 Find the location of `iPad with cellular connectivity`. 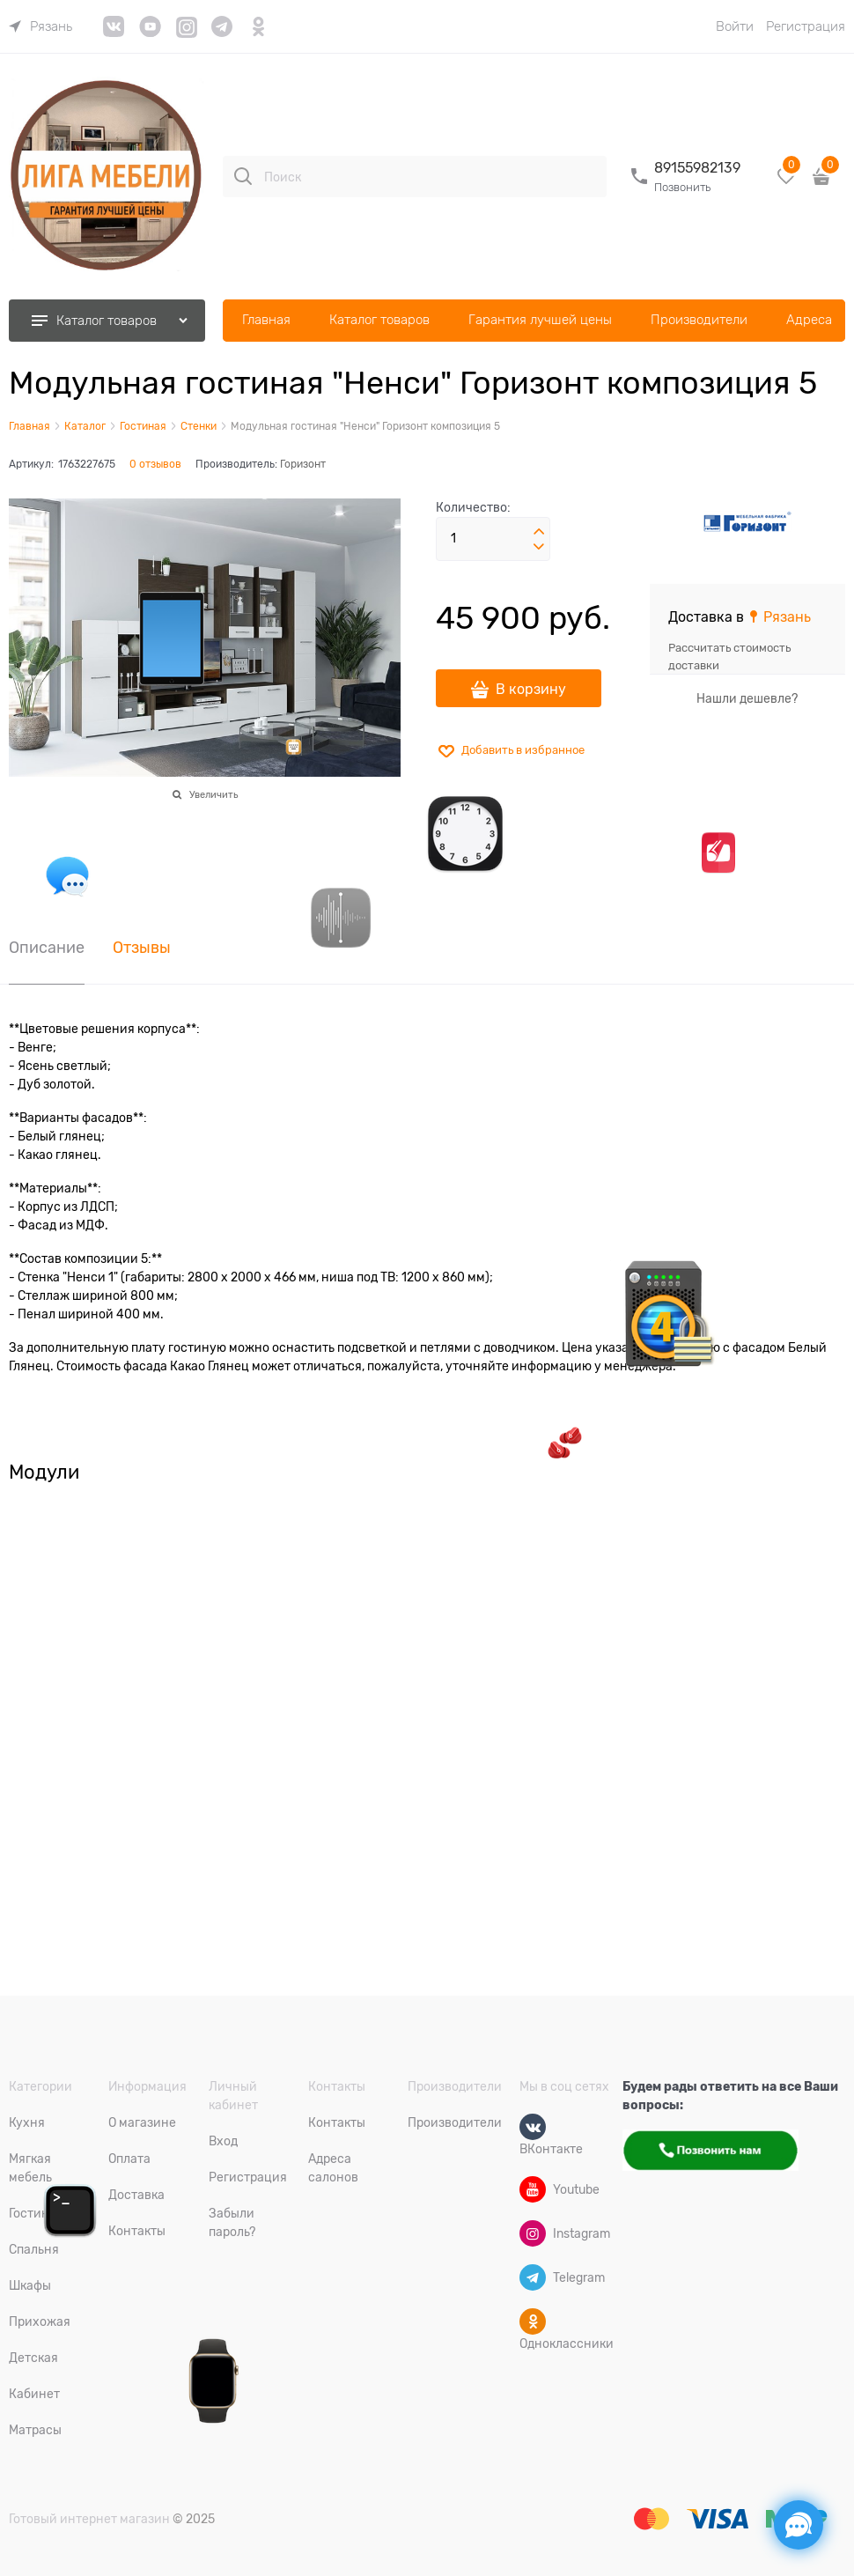

iPad with cellular connectivity is located at coordinates (172, 639).